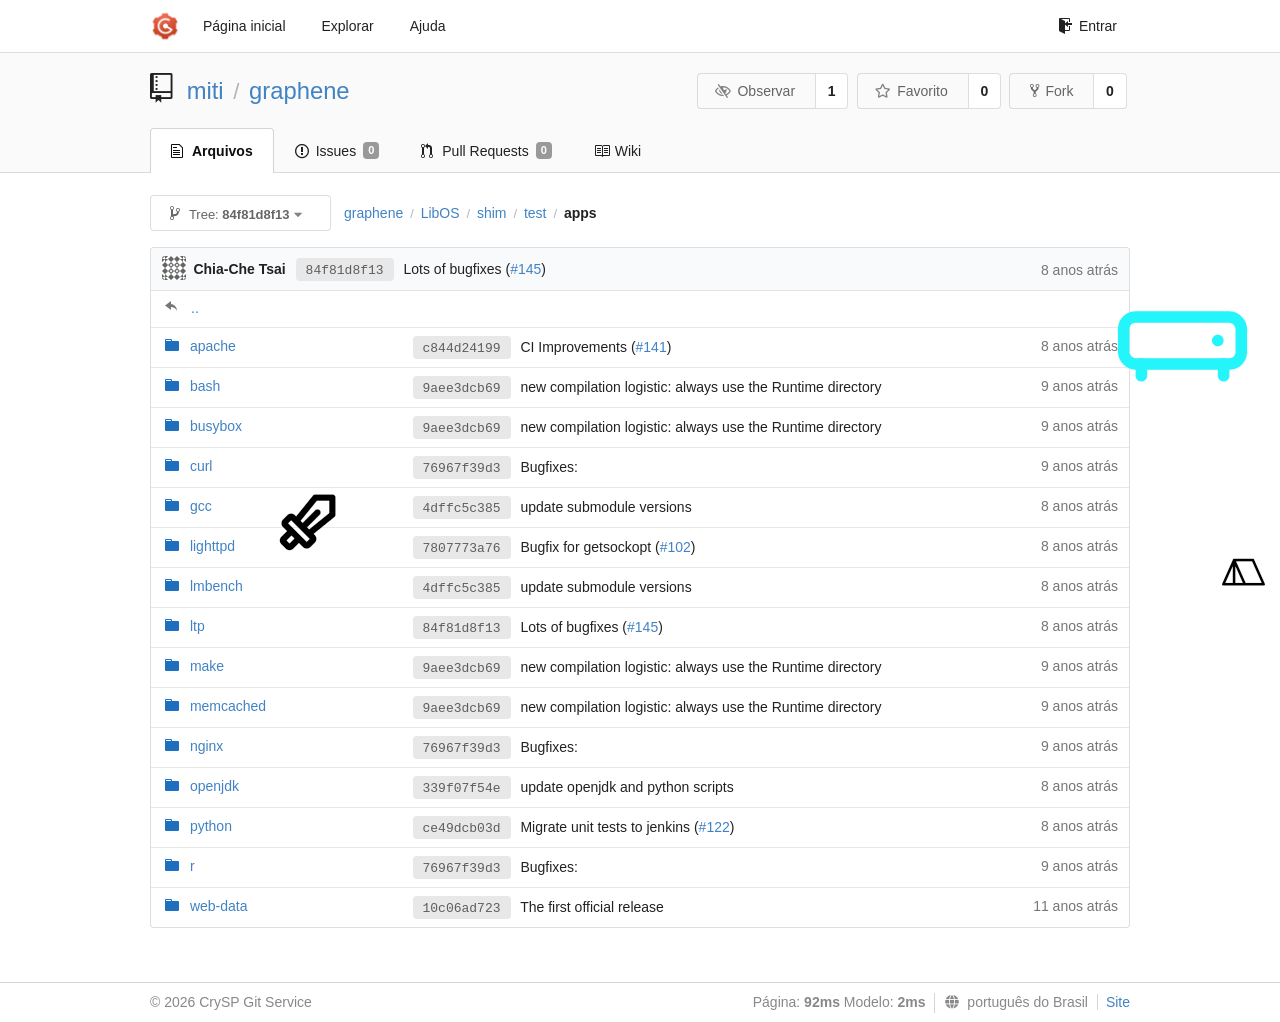  I want to click on access combat or battle features, so click(309, 521).